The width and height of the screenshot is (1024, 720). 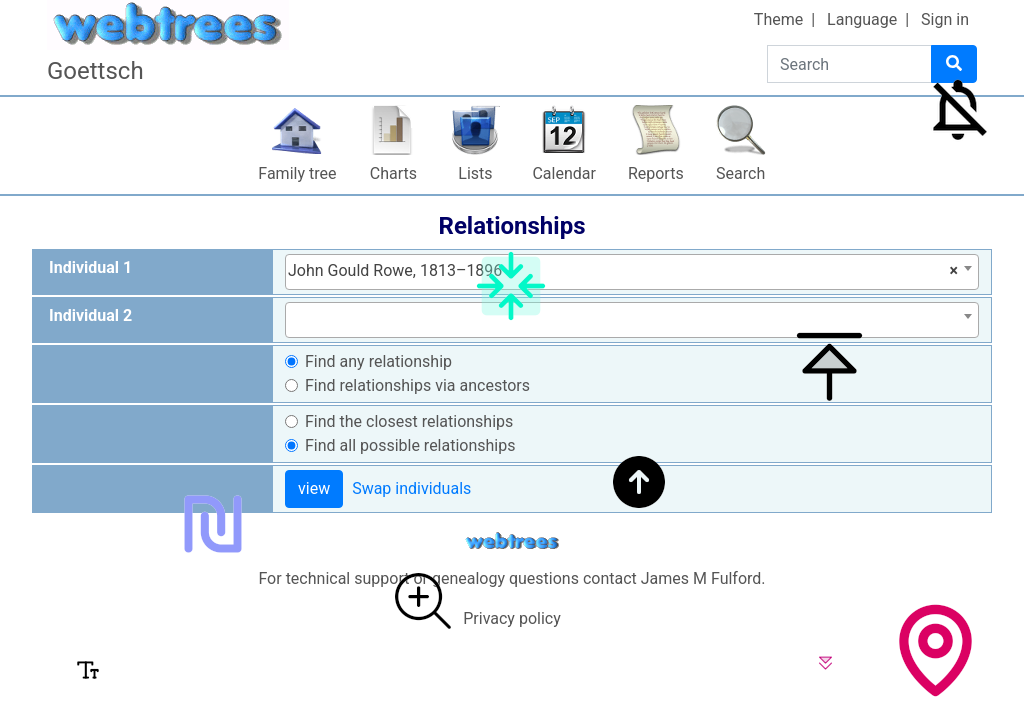 What do you see at coordinates (829, 365) in the screenshot?
I see `move item to top of list` at bounding box center [829, 365].